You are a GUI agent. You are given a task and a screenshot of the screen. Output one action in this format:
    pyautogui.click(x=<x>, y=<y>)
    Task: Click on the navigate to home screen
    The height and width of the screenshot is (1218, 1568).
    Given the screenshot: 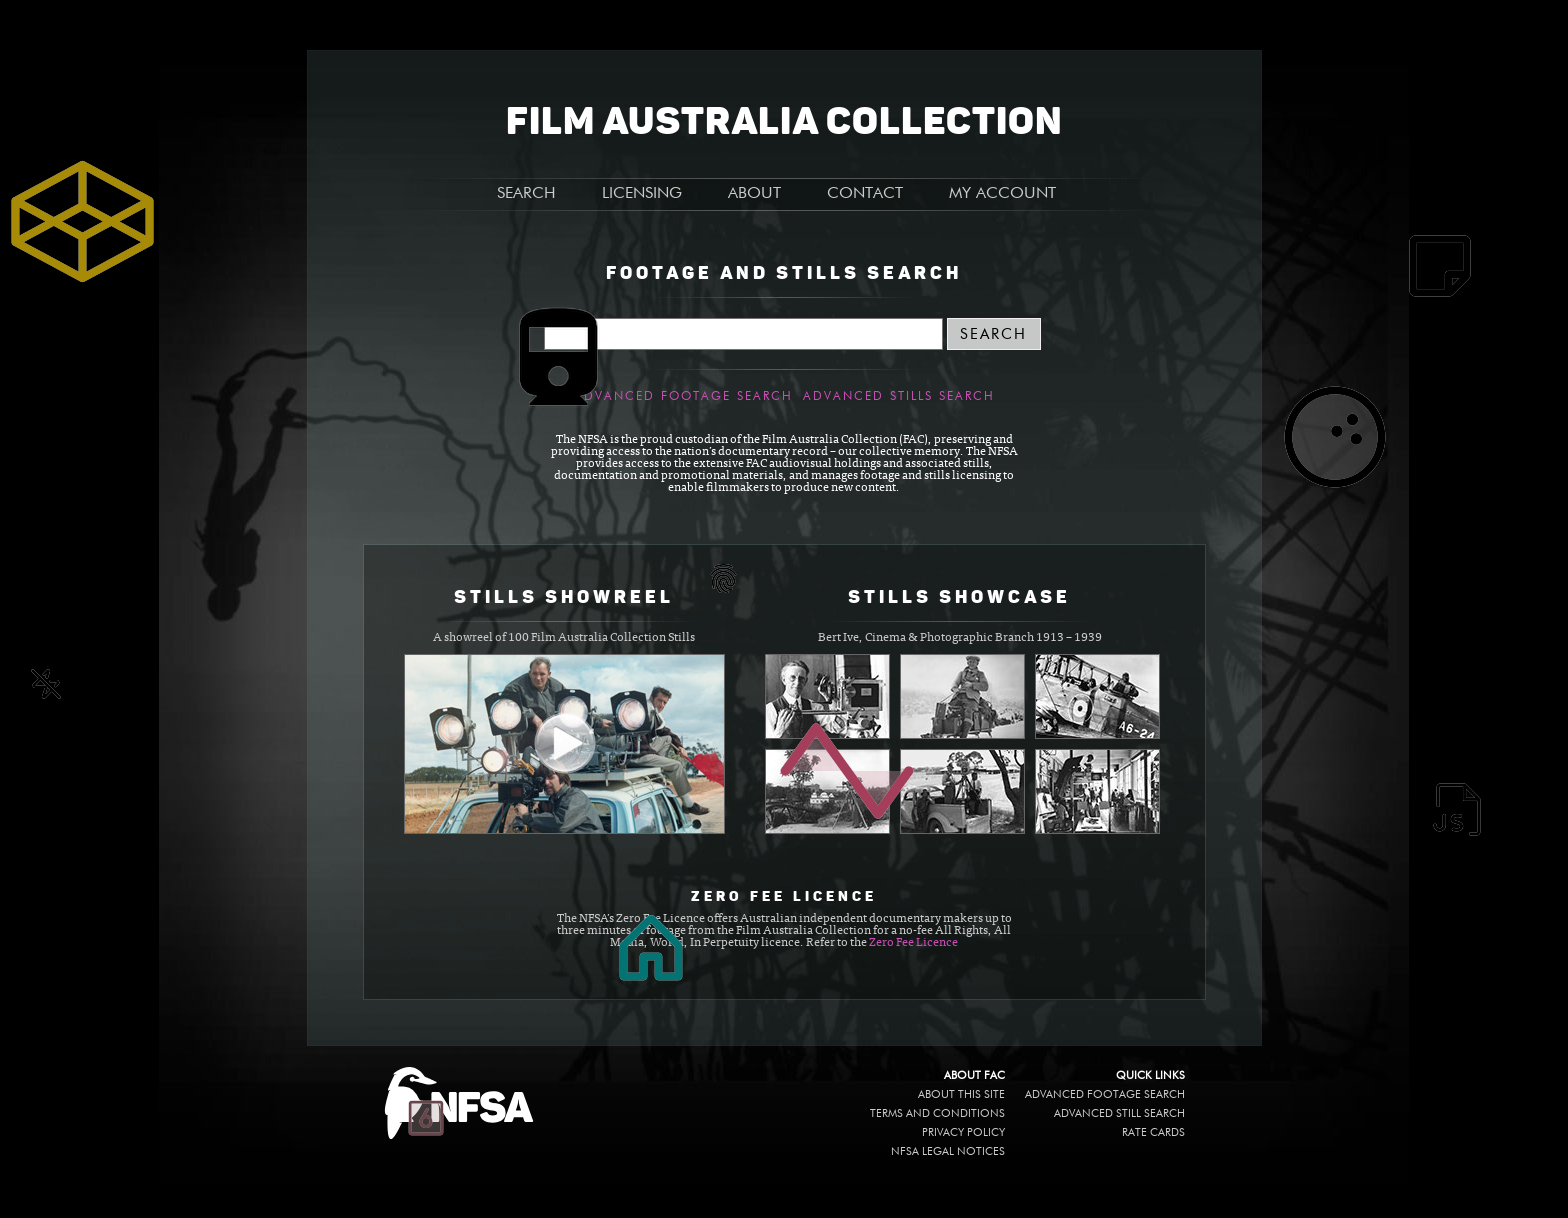 What is the action you would take?
    pyautogui.click(x=651, y=949)
    